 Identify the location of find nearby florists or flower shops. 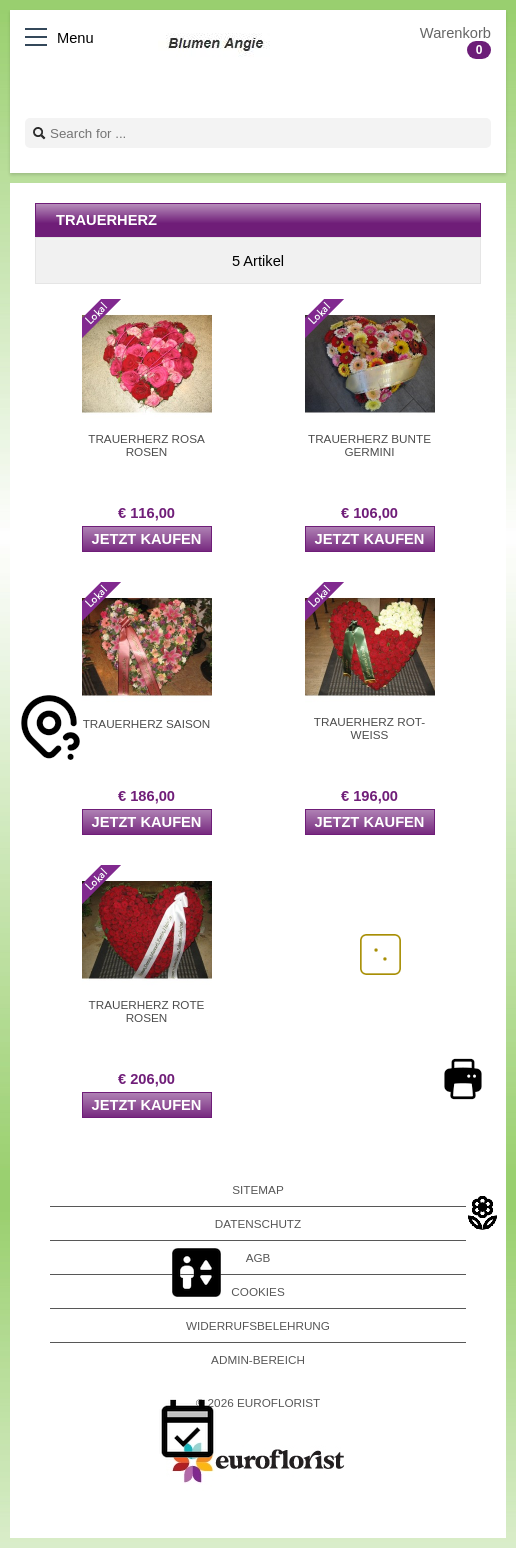
(482, 1213).